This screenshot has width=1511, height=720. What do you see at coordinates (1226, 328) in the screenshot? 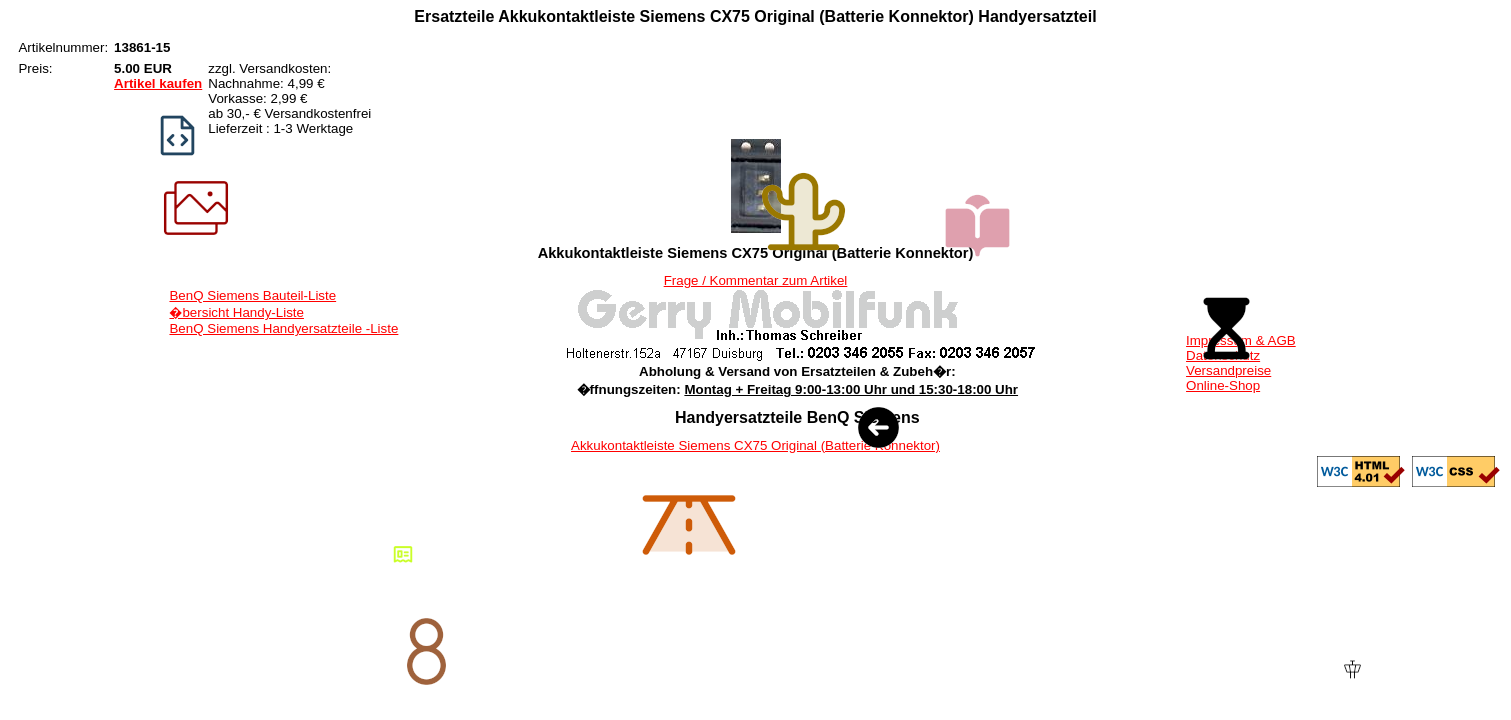
I see `indicates a process in progress or loading state` at bounding box center [1226, 328].